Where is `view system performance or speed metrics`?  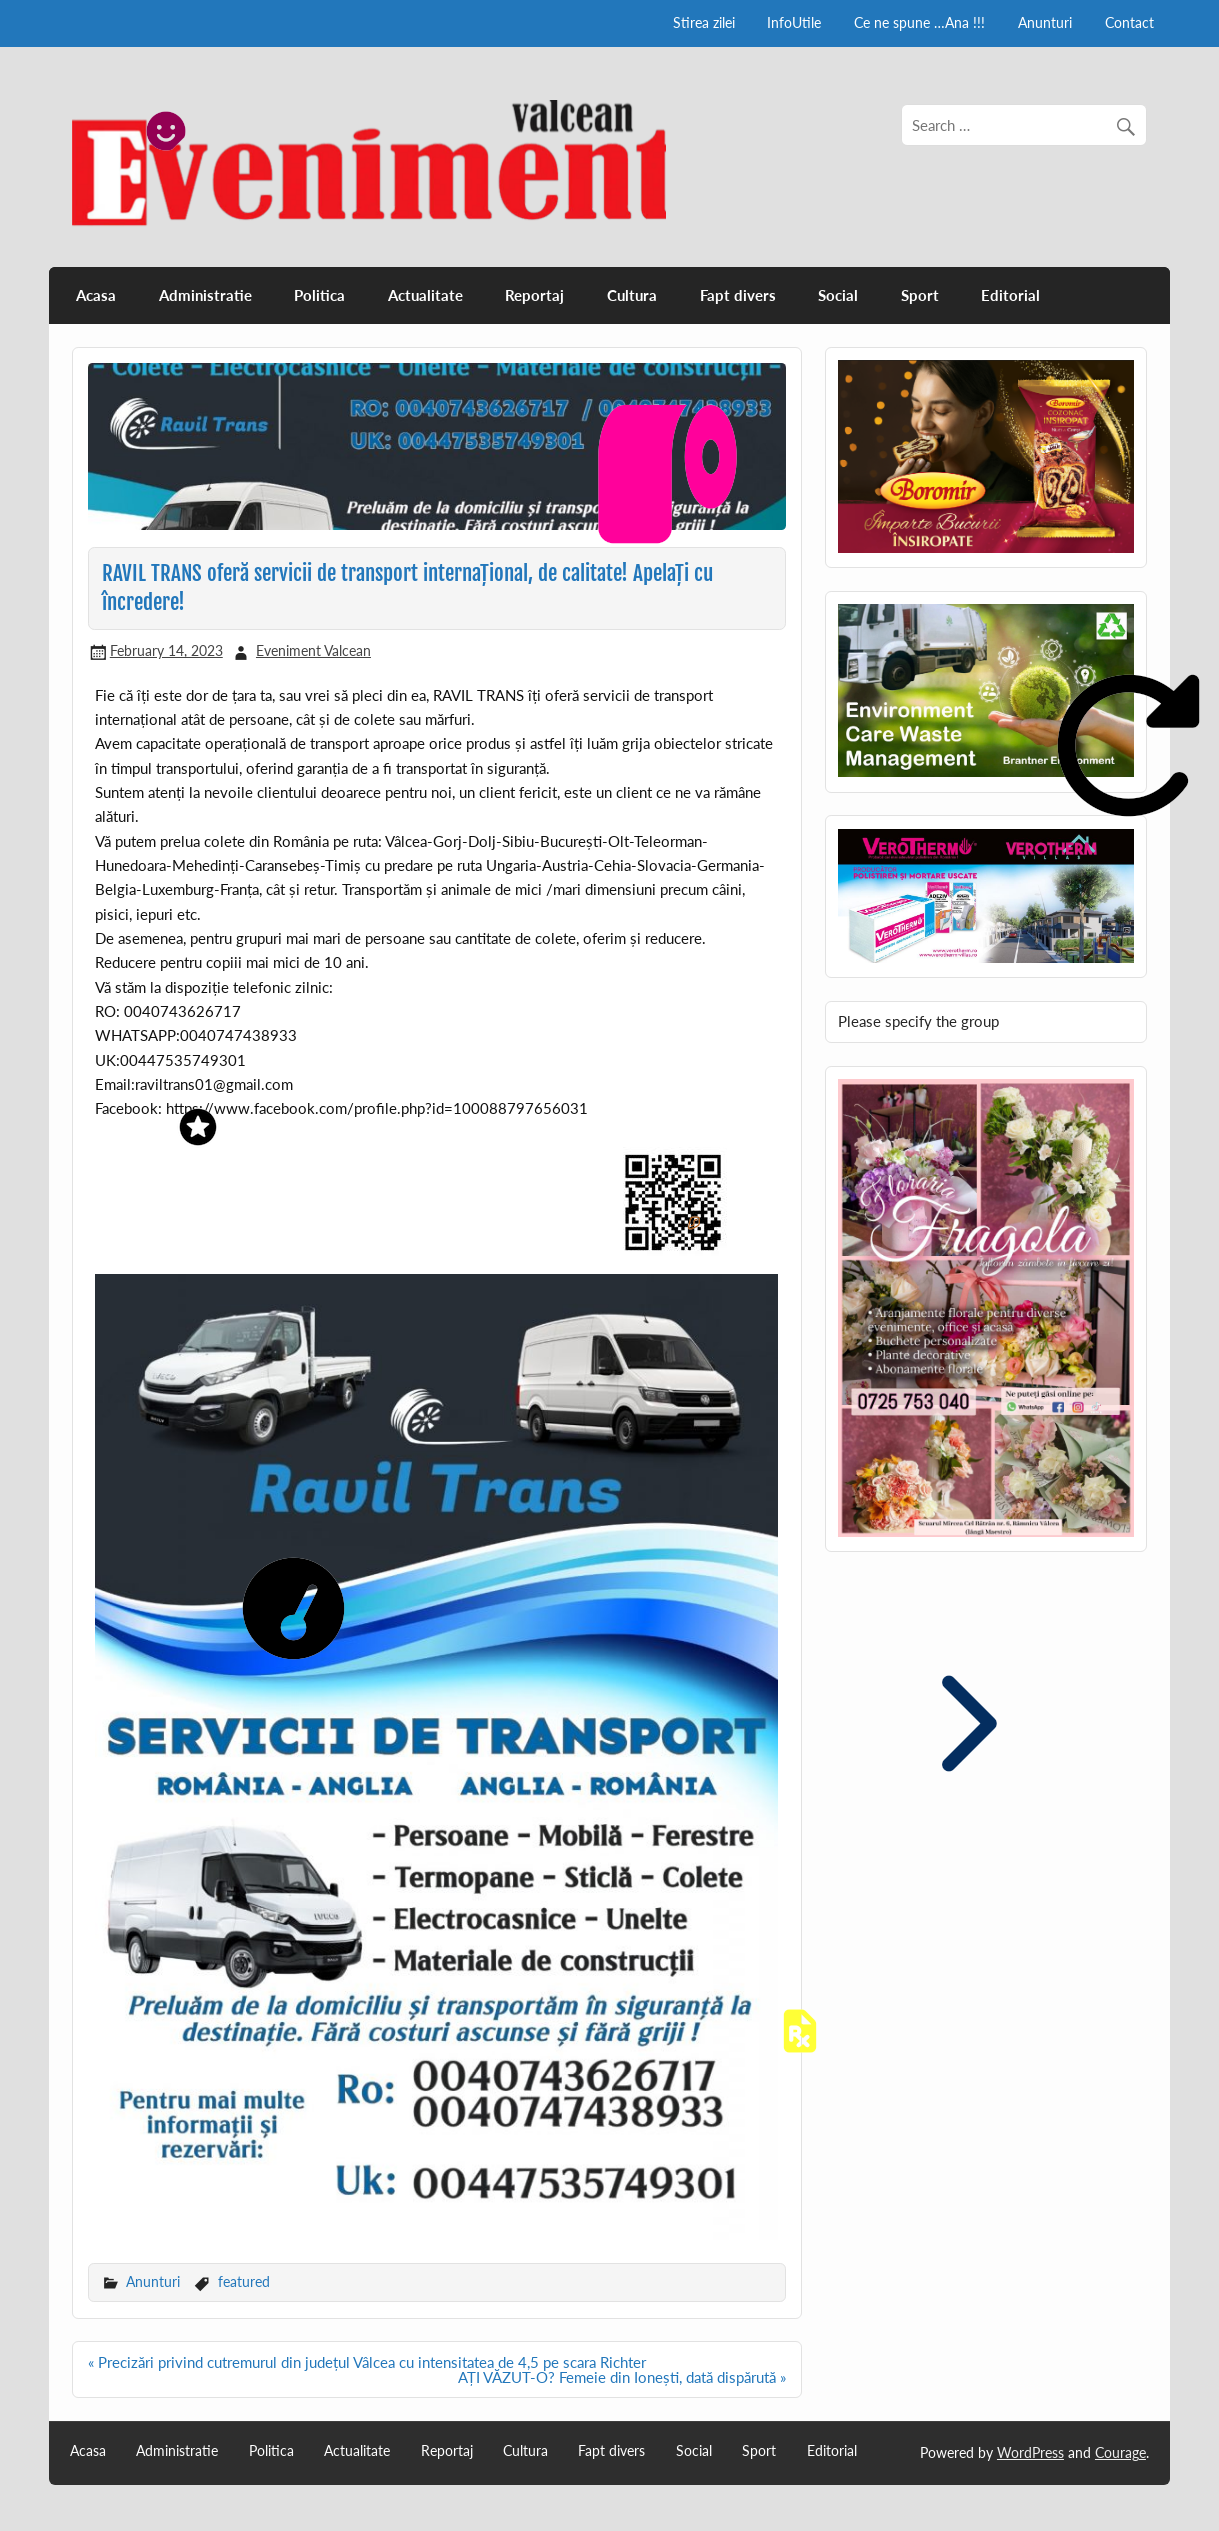 view system performance or speed metrics is located at coordinates (293, 1608).